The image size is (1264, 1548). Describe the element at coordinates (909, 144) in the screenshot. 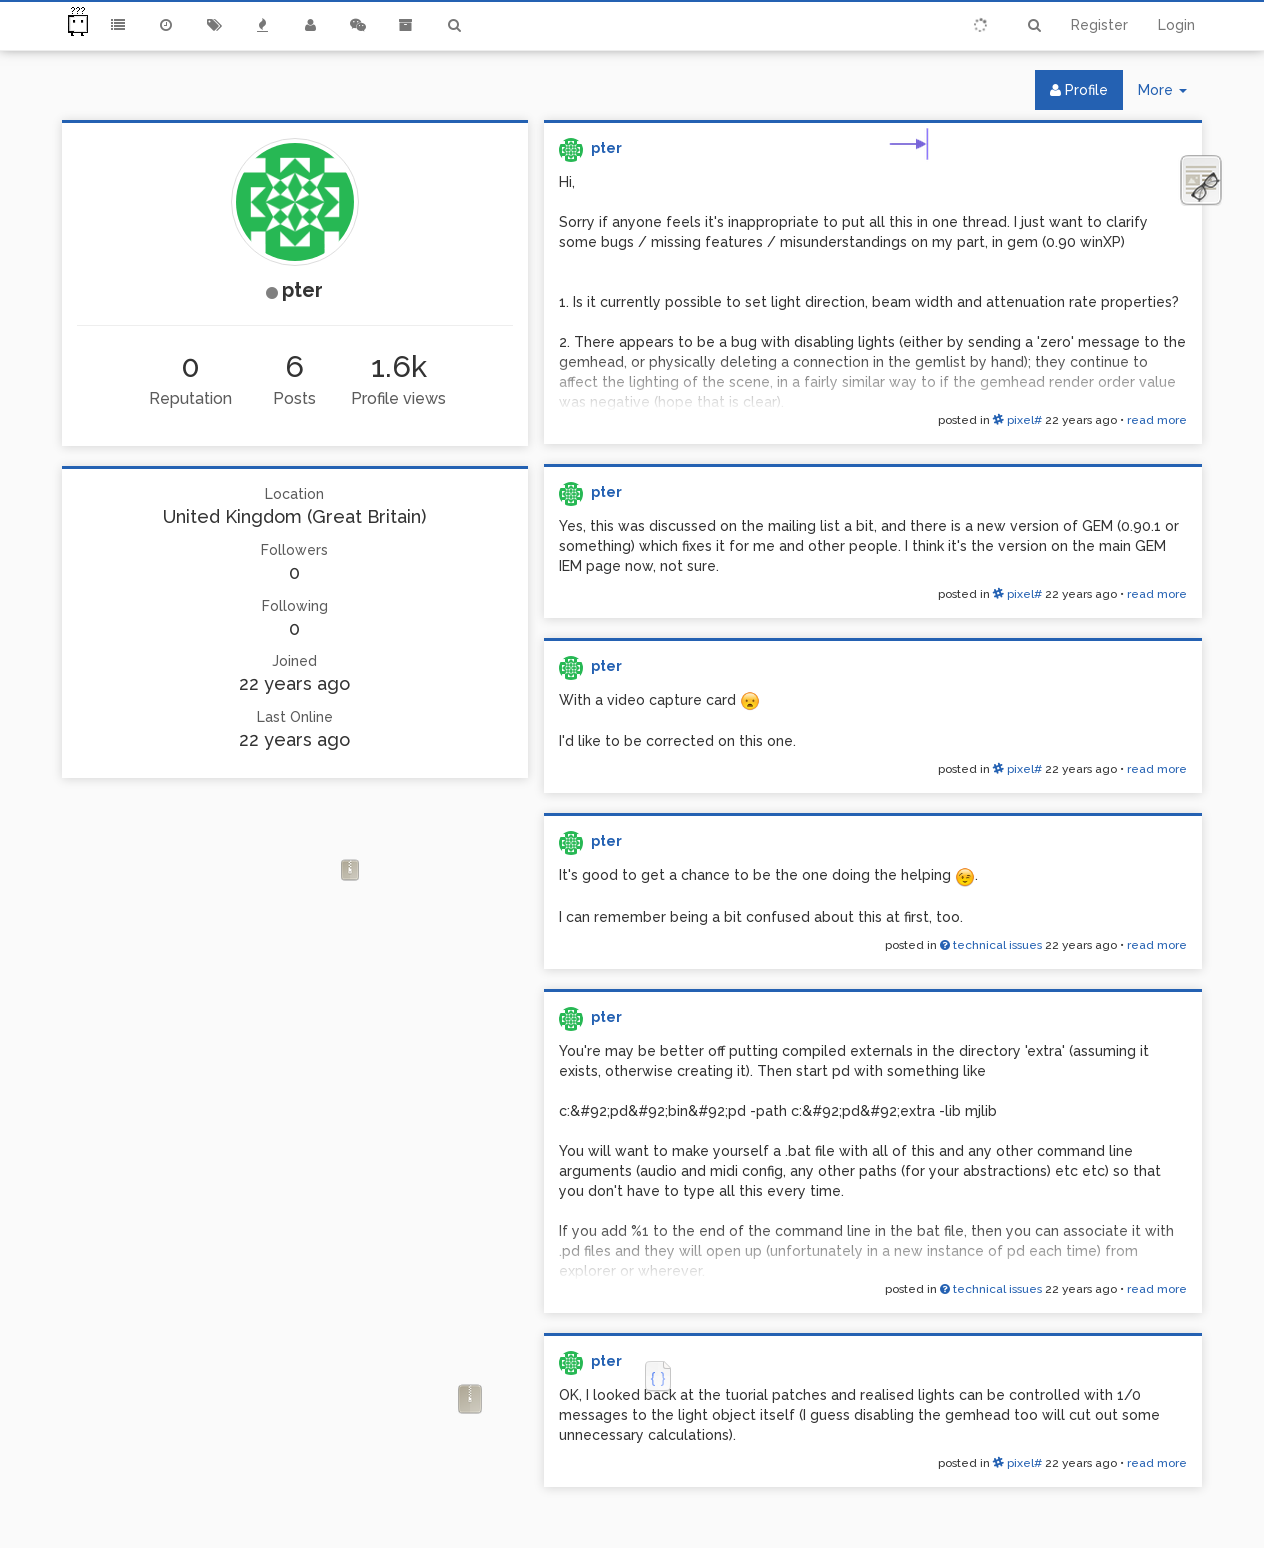

I see `skip to the last item in a list or queue` at that location.